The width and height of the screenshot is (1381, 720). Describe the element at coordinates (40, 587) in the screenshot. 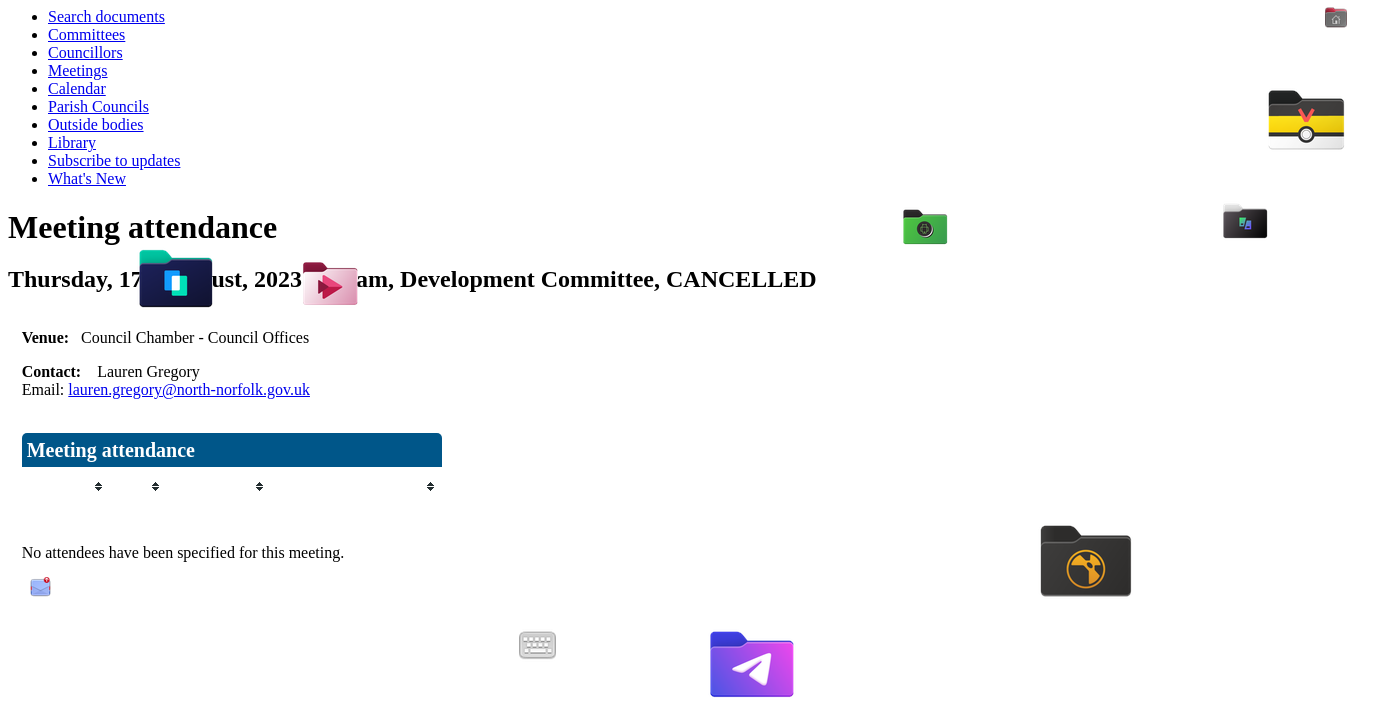

I see `send an email message` at that location.